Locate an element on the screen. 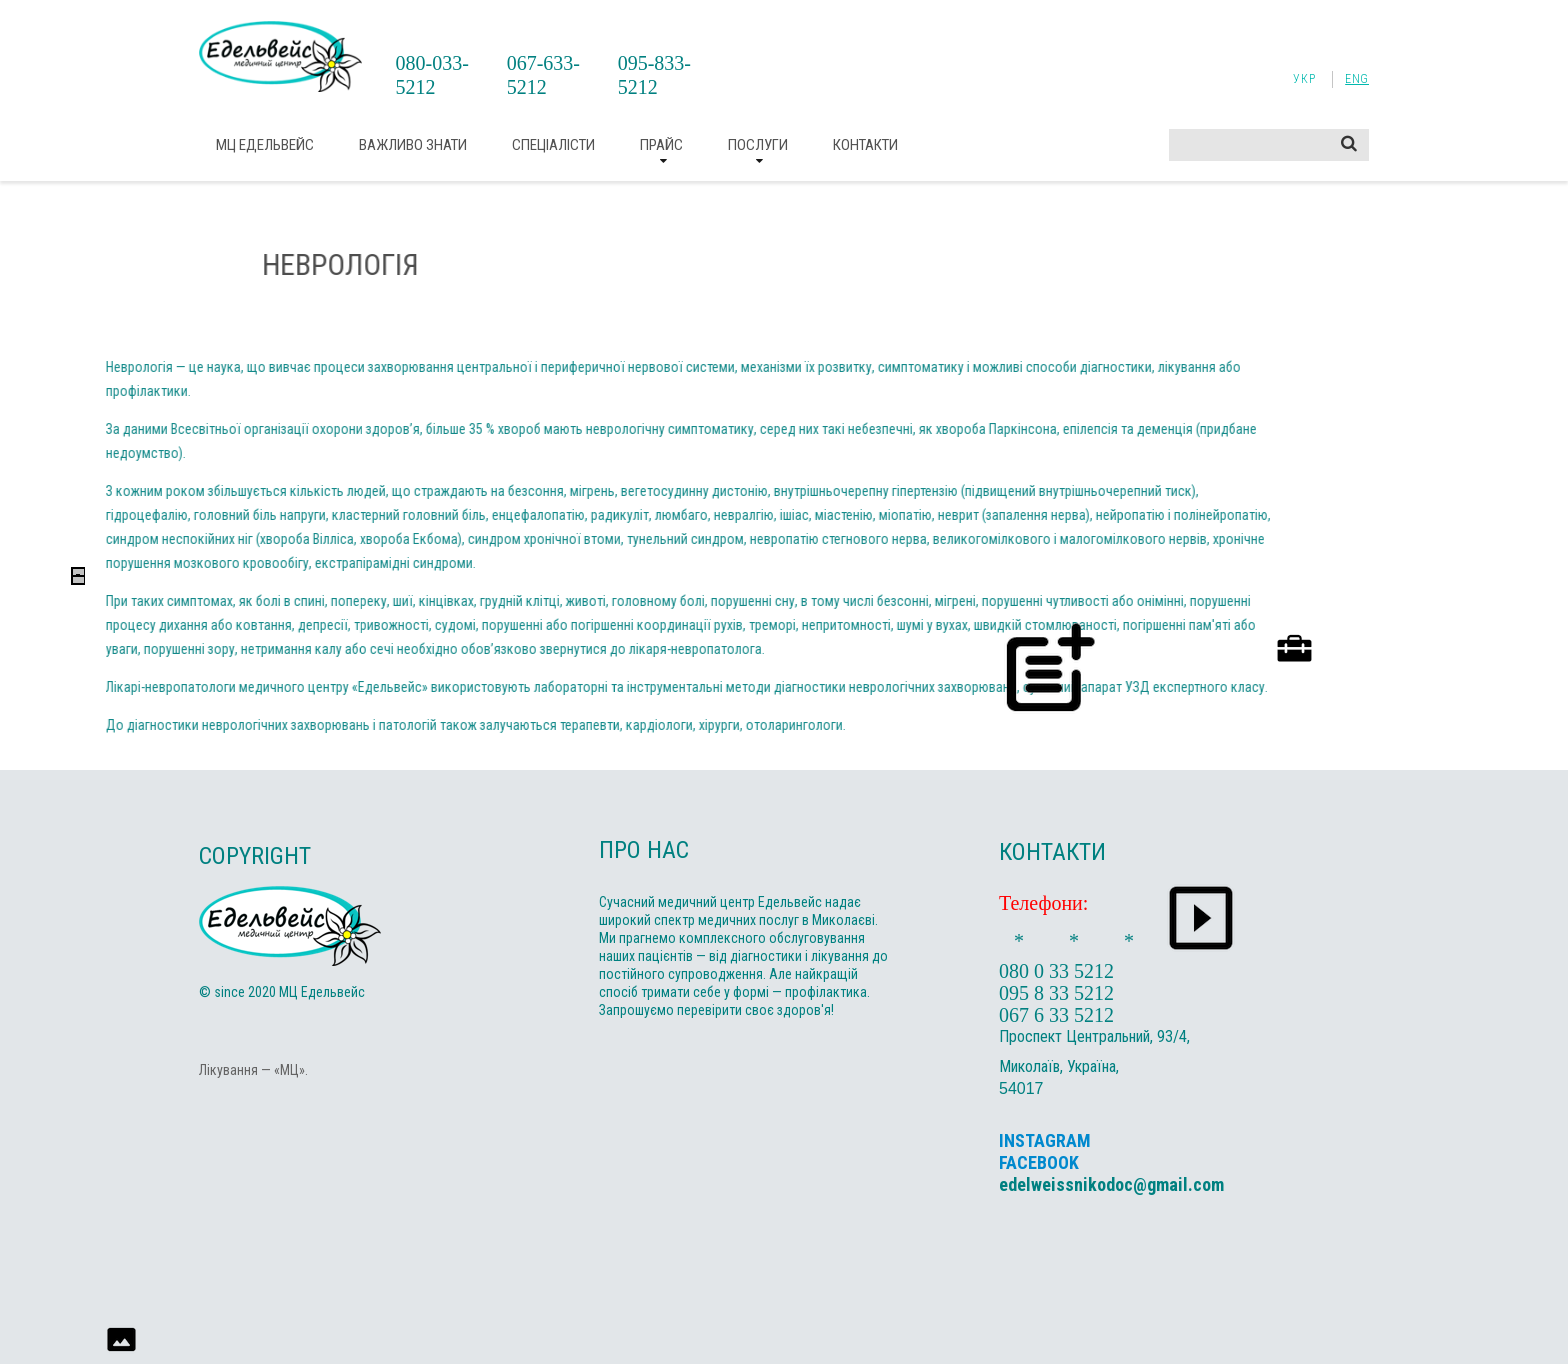 The image size is (1568, 1364). view window sensor status is located at coordinates (78, 576).